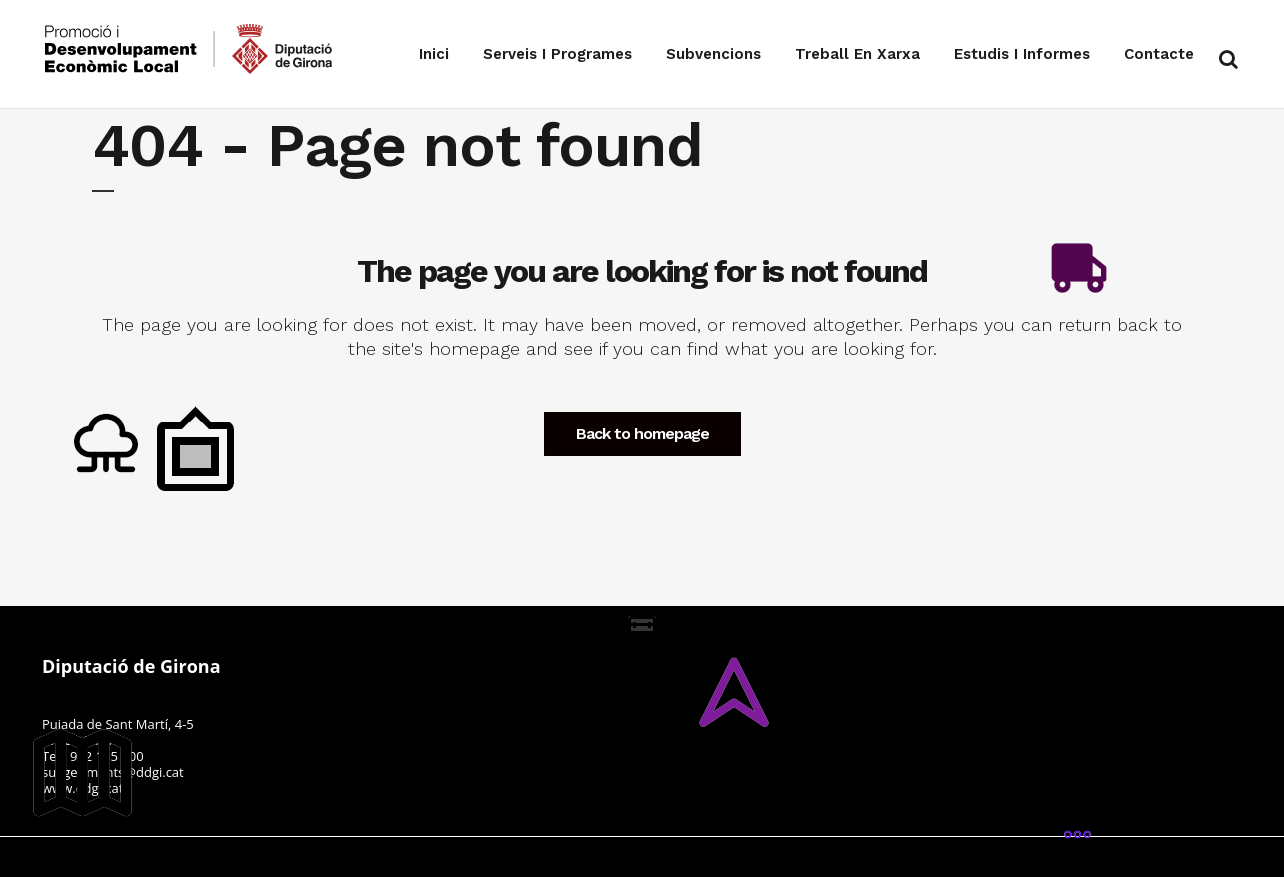  I want to click on access cloud computing services, so click(106, 443).